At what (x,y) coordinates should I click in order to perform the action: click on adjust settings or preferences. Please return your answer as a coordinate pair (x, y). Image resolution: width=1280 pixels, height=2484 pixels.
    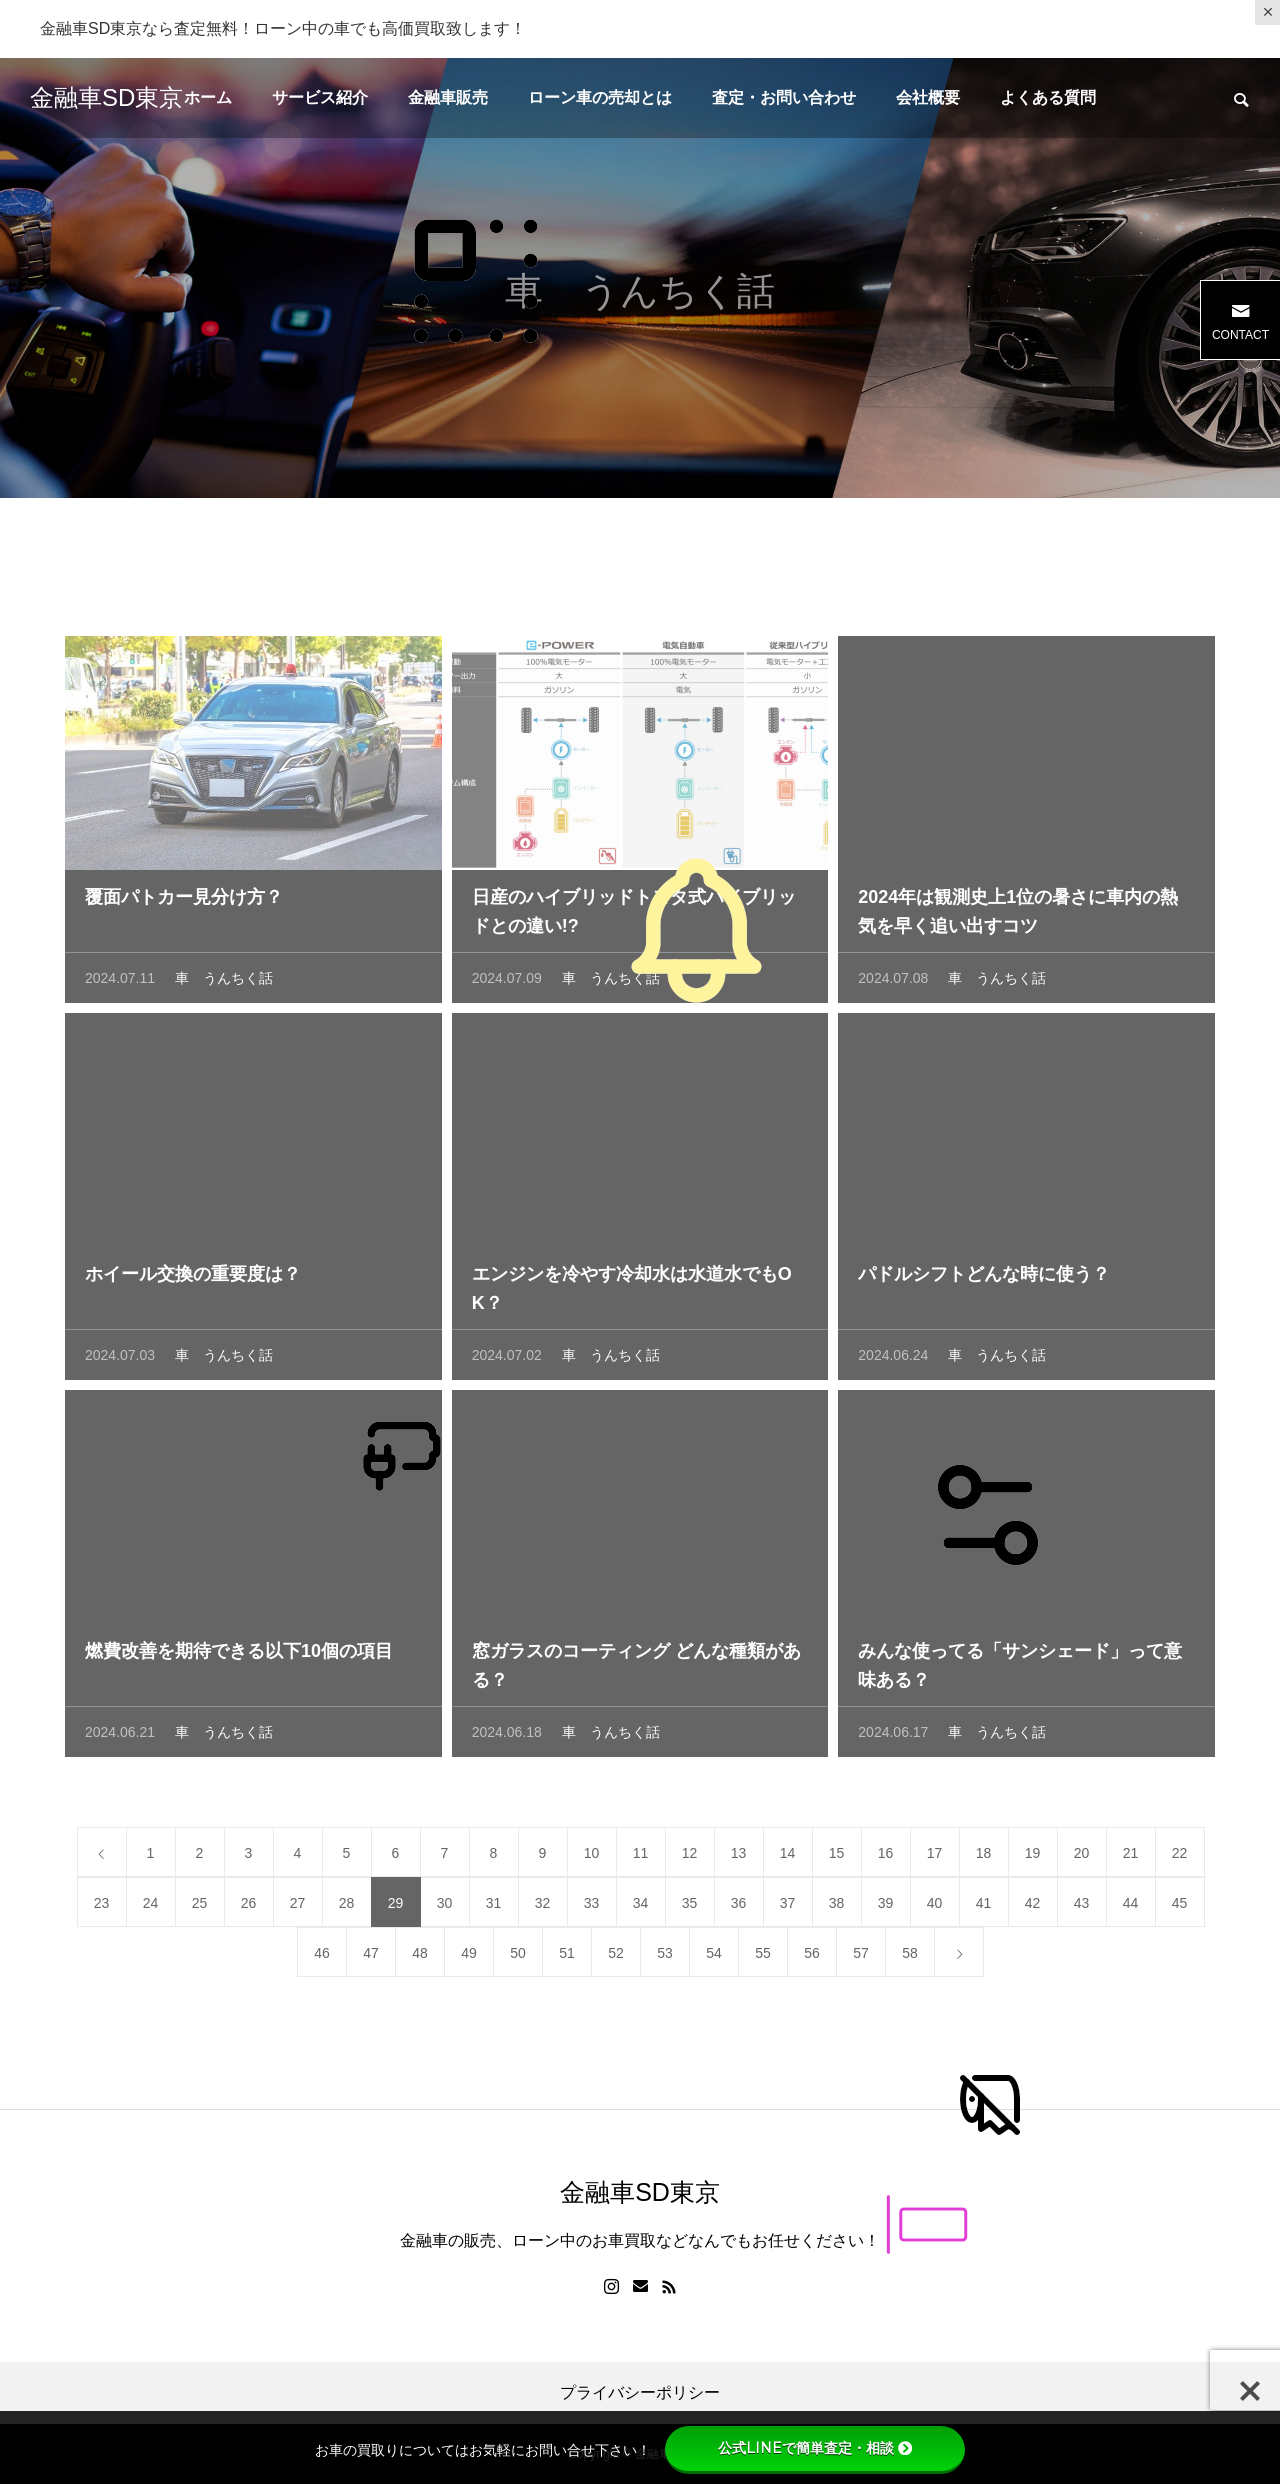
    Looking at the image, I should click on (988, 1515).